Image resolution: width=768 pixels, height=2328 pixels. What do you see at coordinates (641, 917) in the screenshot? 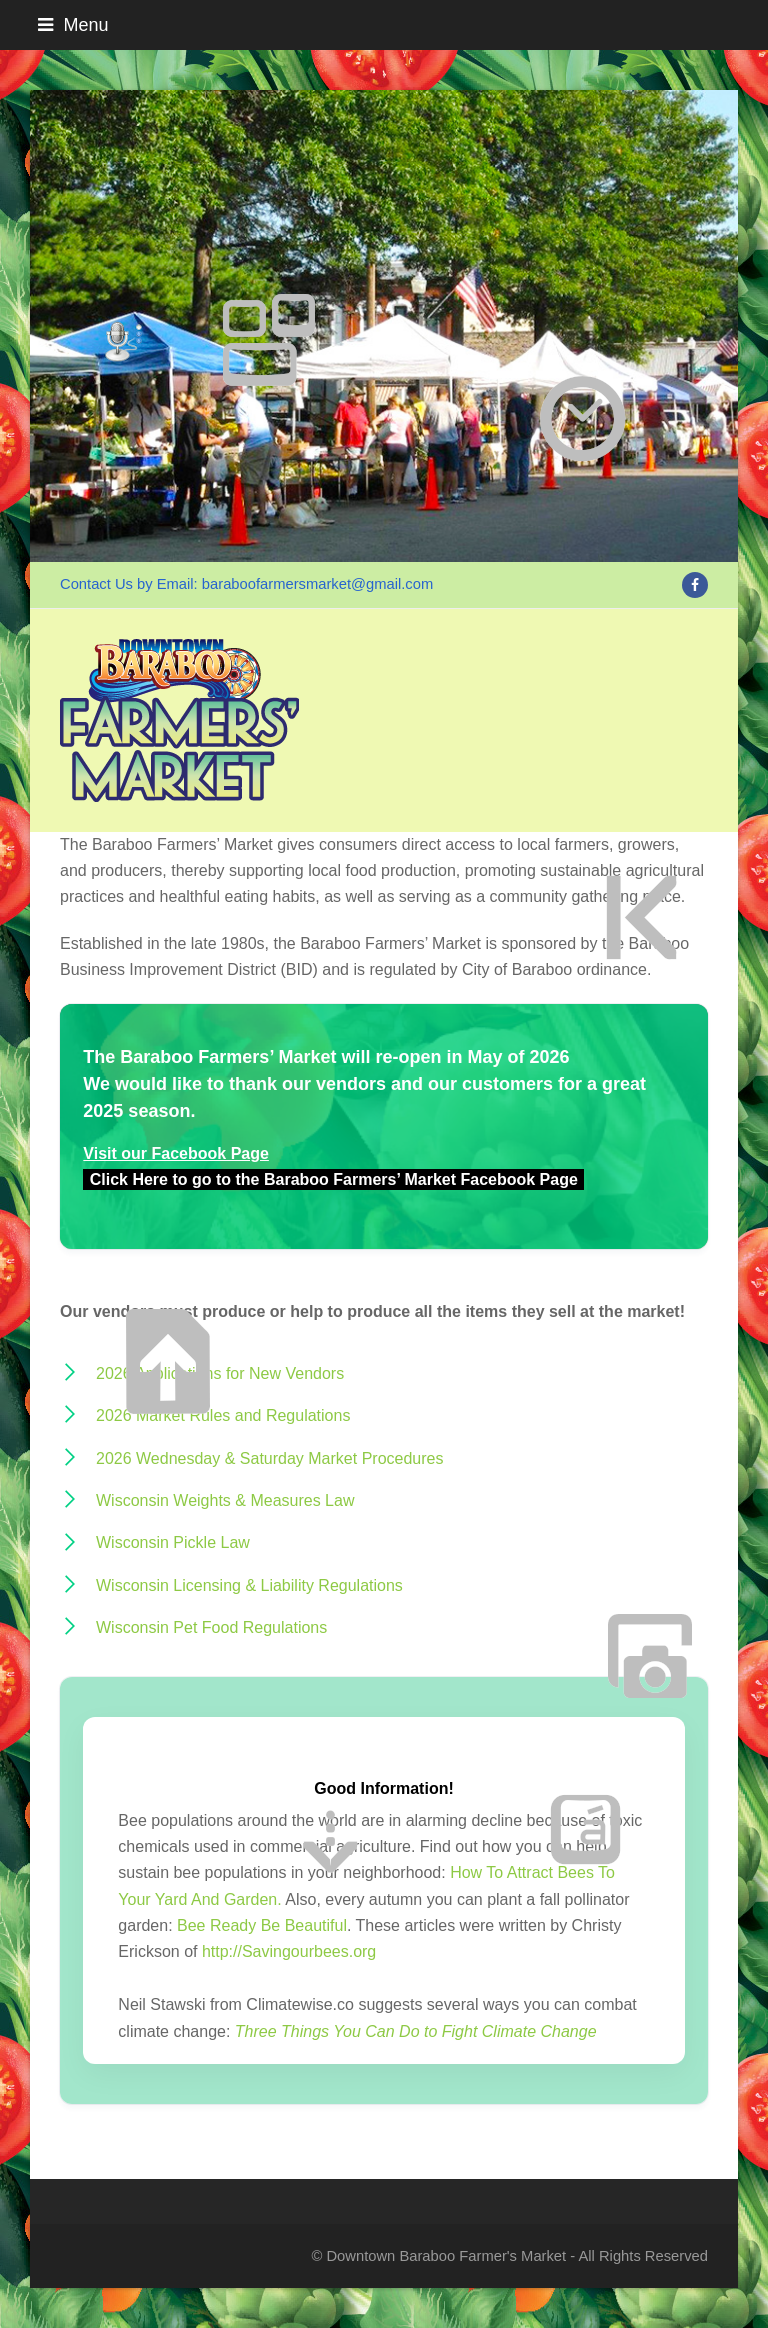
I see `go to first item in a list or sequence (right-to-left layout)` at bounding box center [641, 917].